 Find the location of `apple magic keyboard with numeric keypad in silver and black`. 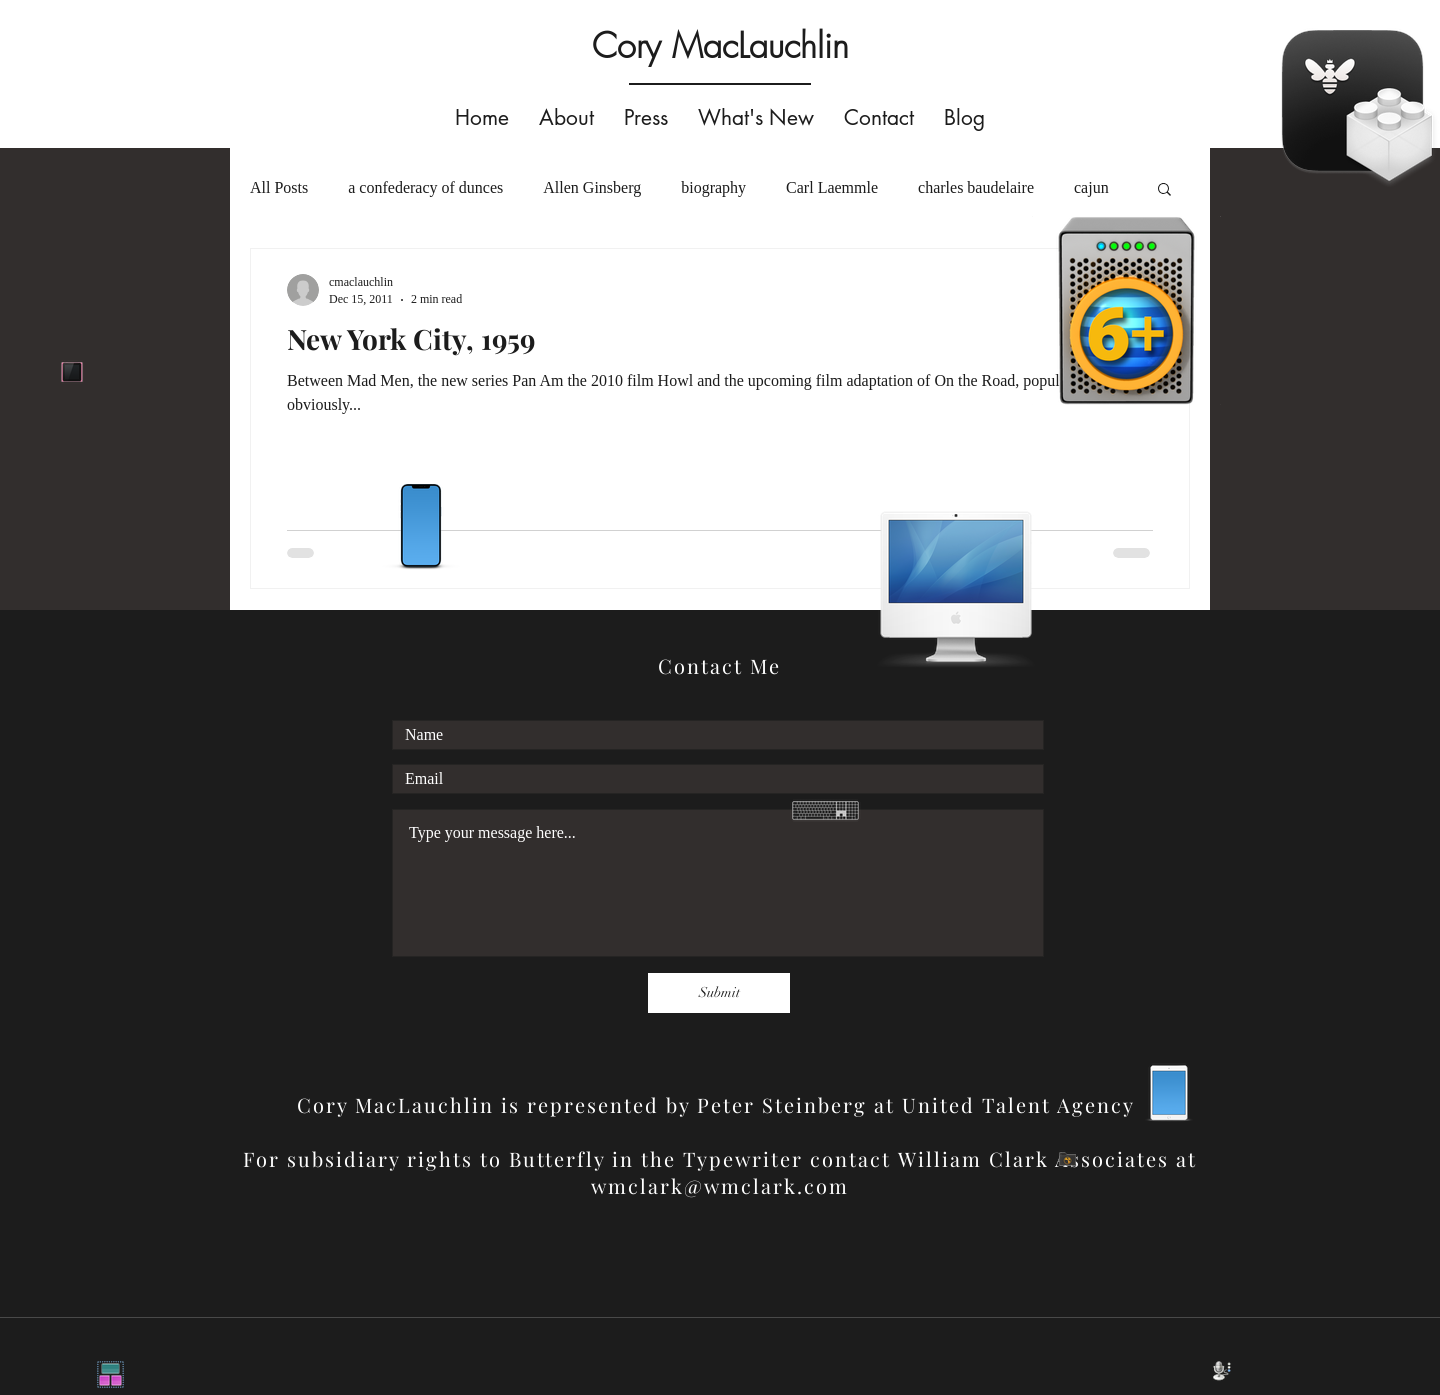

apple magic keyboard with numeric keypad in silver and black is located at coordinates (825, 810).